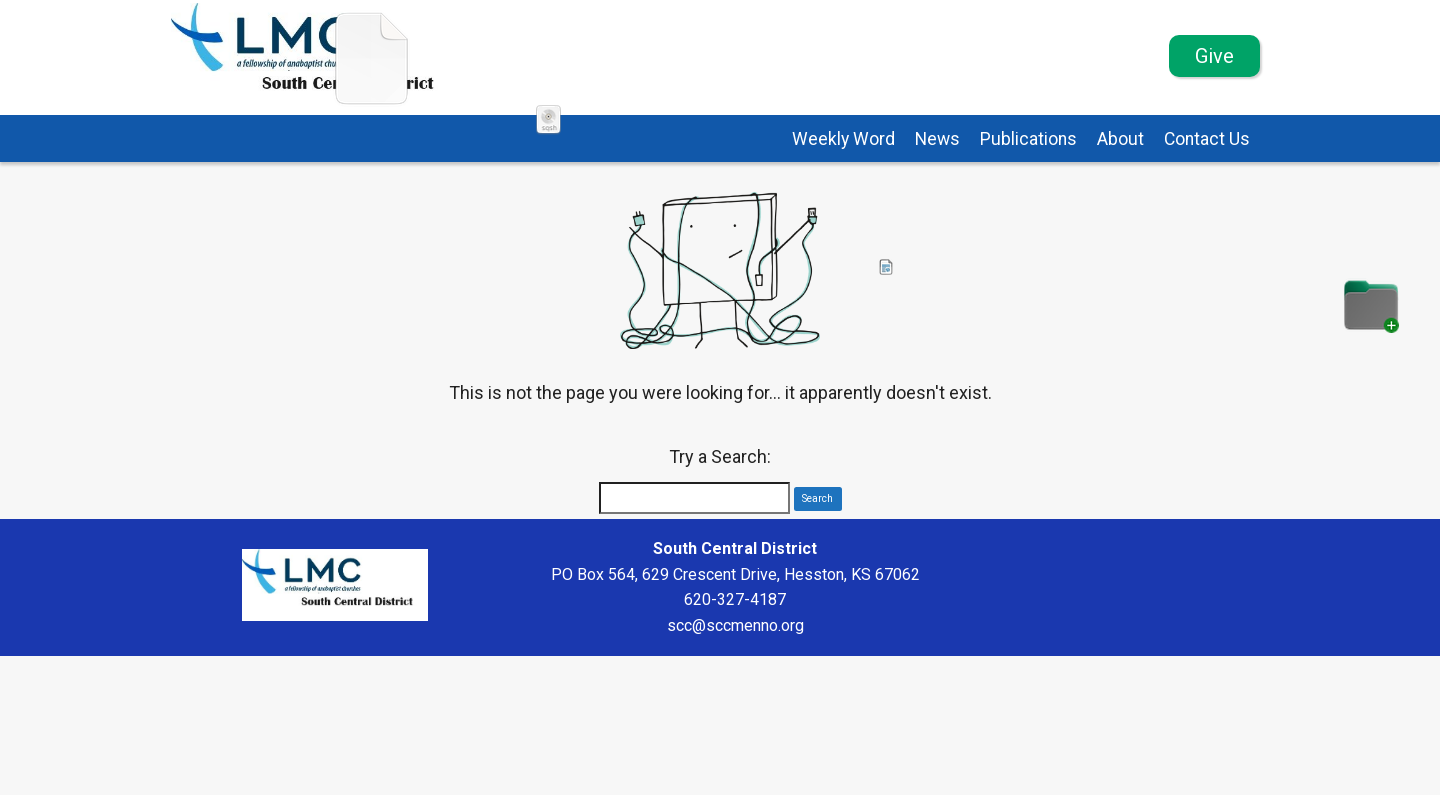 The image size is (1440, 795). Describe the element at coordinates (548, 119) in the screenshot. I see `a squashfs compressed filesystem image file` at that location.